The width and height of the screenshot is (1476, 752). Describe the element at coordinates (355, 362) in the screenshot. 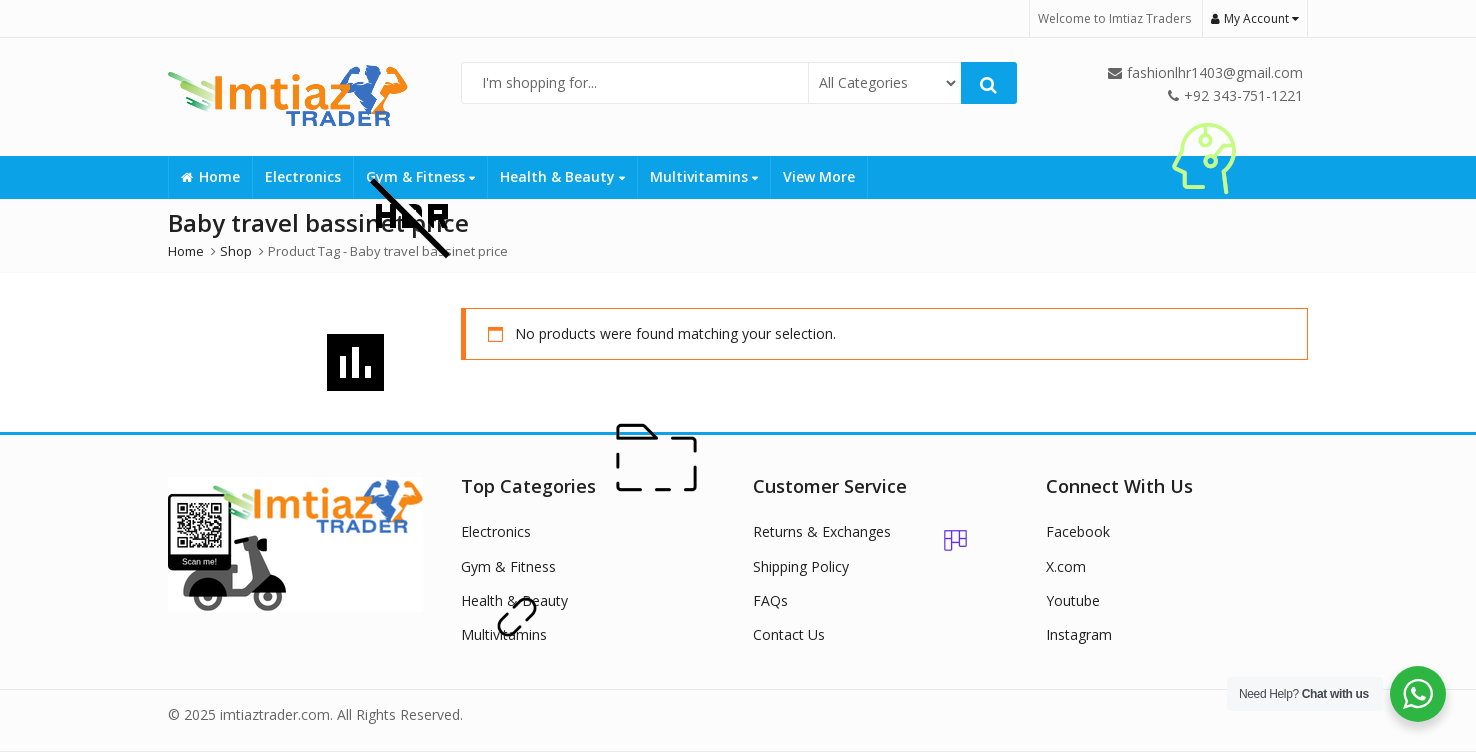

I see `insert a chart or graph into a document` at that location.